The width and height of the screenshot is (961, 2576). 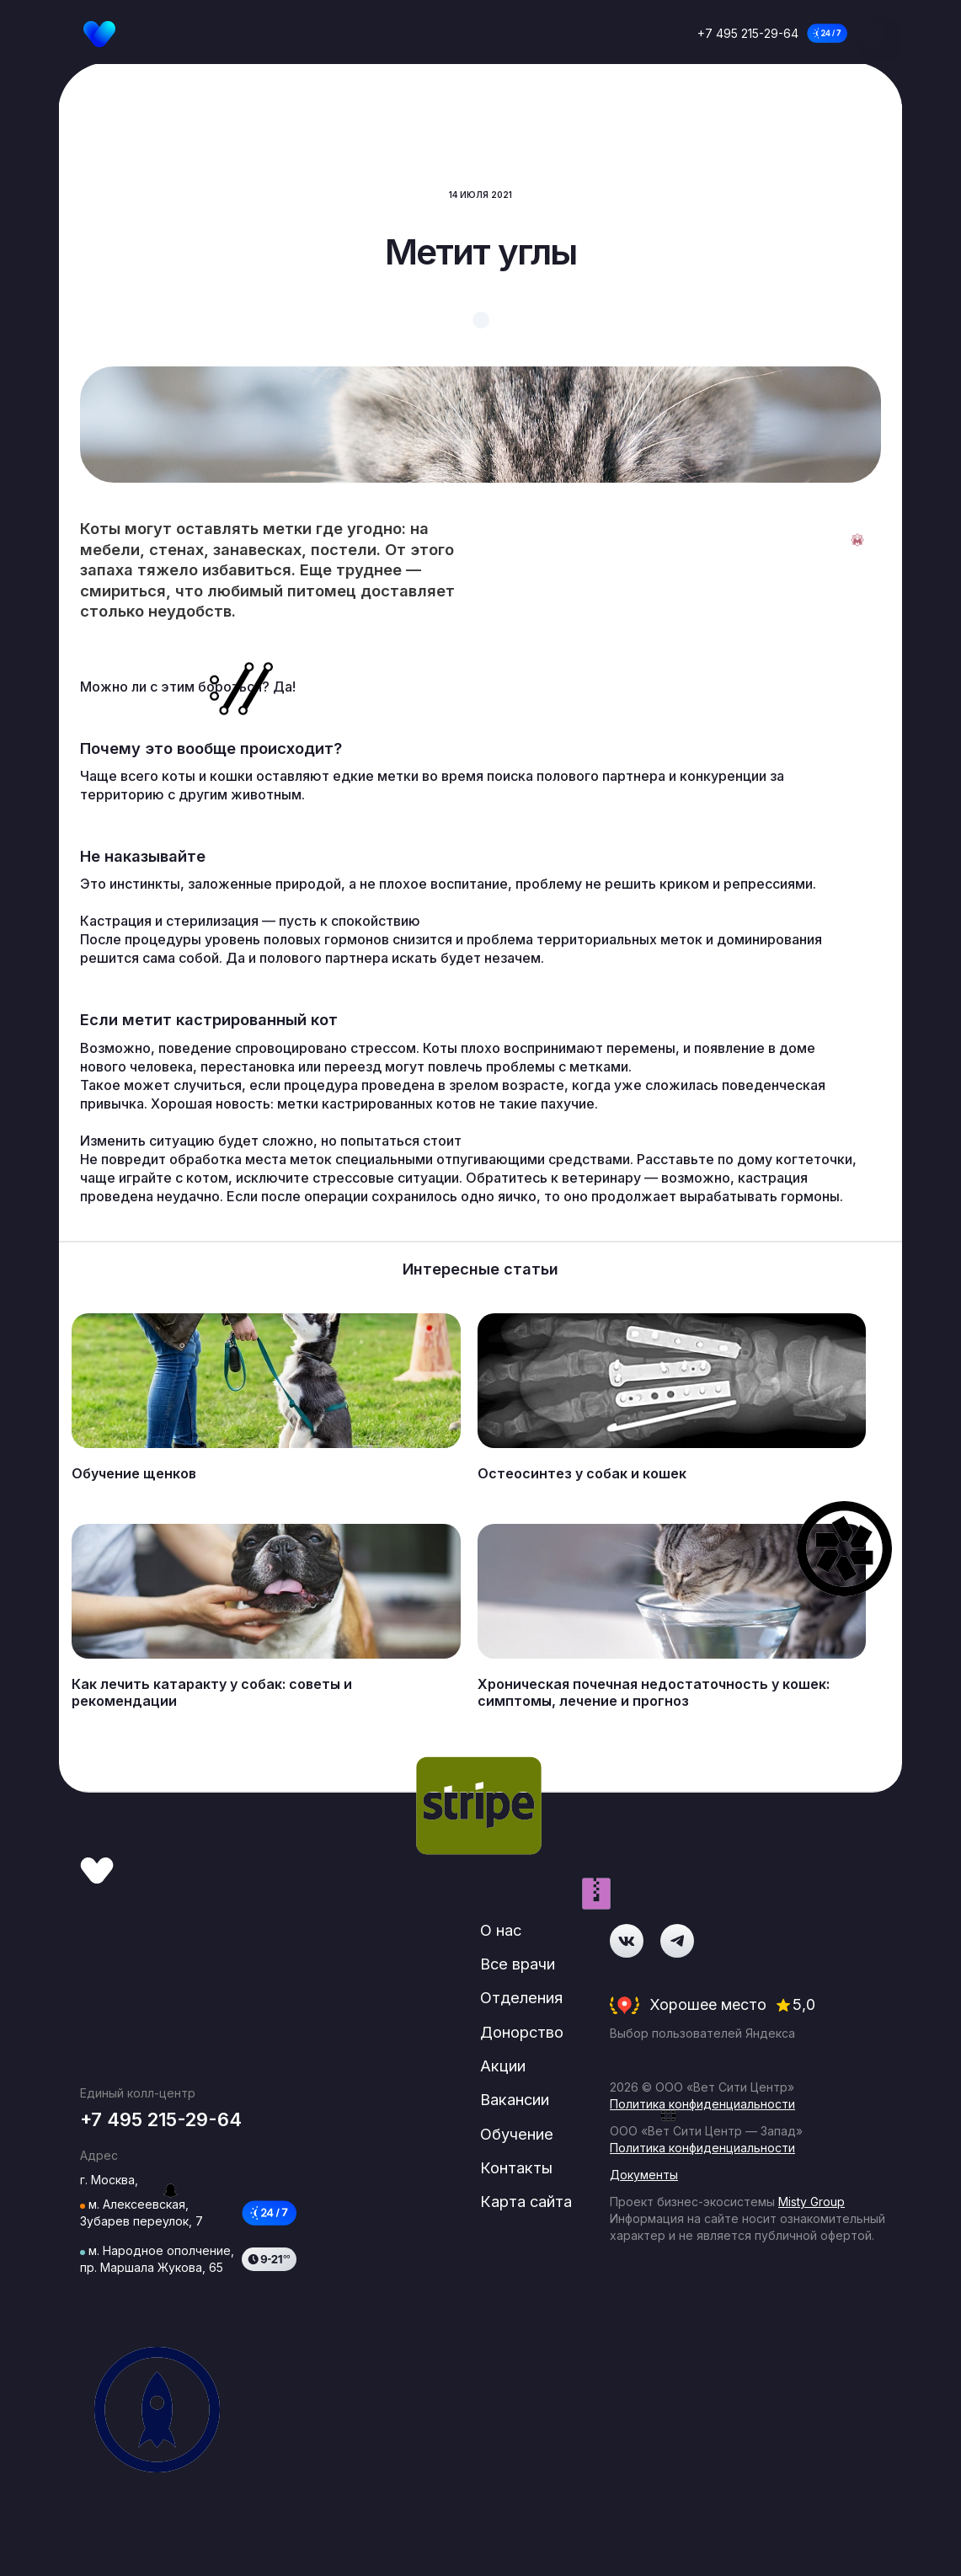 What do you see at coordinates (478, 1805) in the screenshot?
I see `pay with Stripe` at bounding box center [478, 1805].